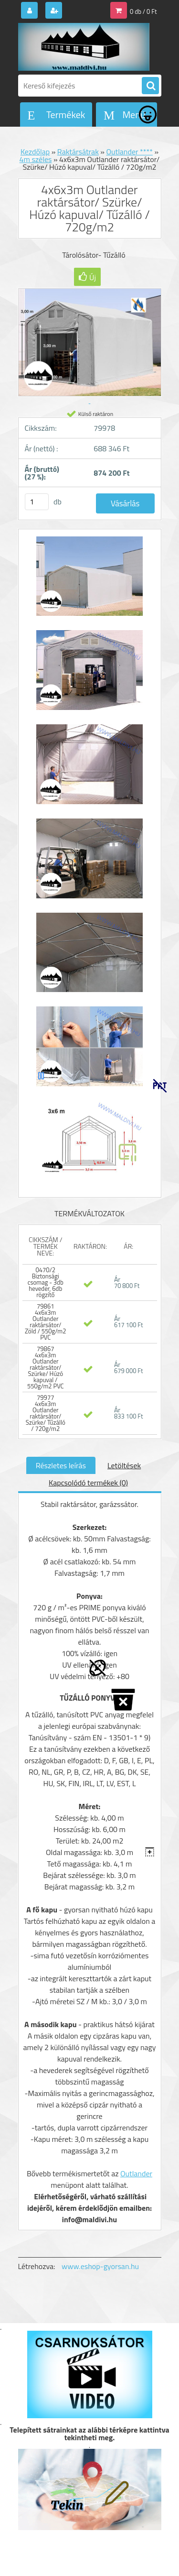 The height and width of the screenshot is (2576, 179). I want to click on http patch request disabled or unavailable, so click(160, 1086).